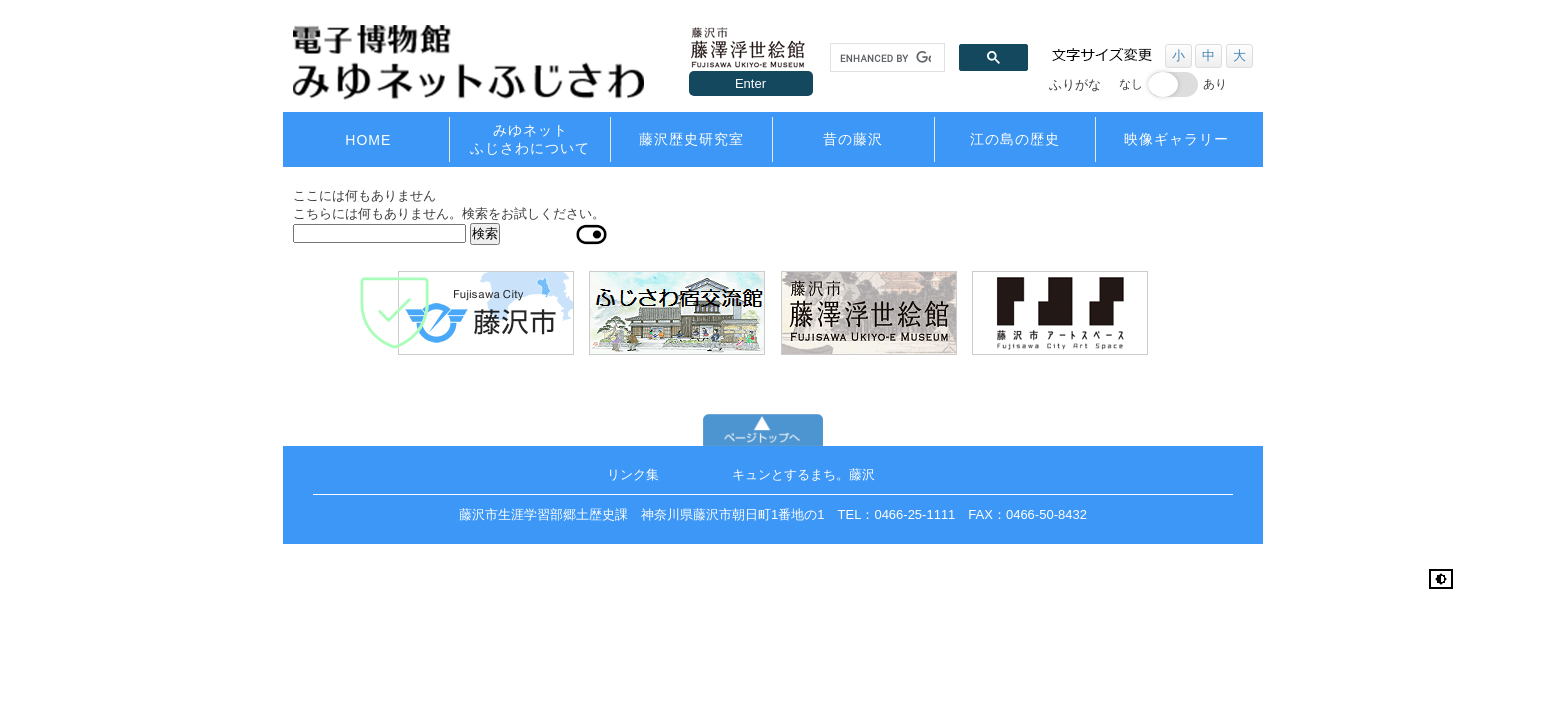 This screenshot has width=1546, height=720. I want to click on toggle switch in the on position, so click(591, 234).